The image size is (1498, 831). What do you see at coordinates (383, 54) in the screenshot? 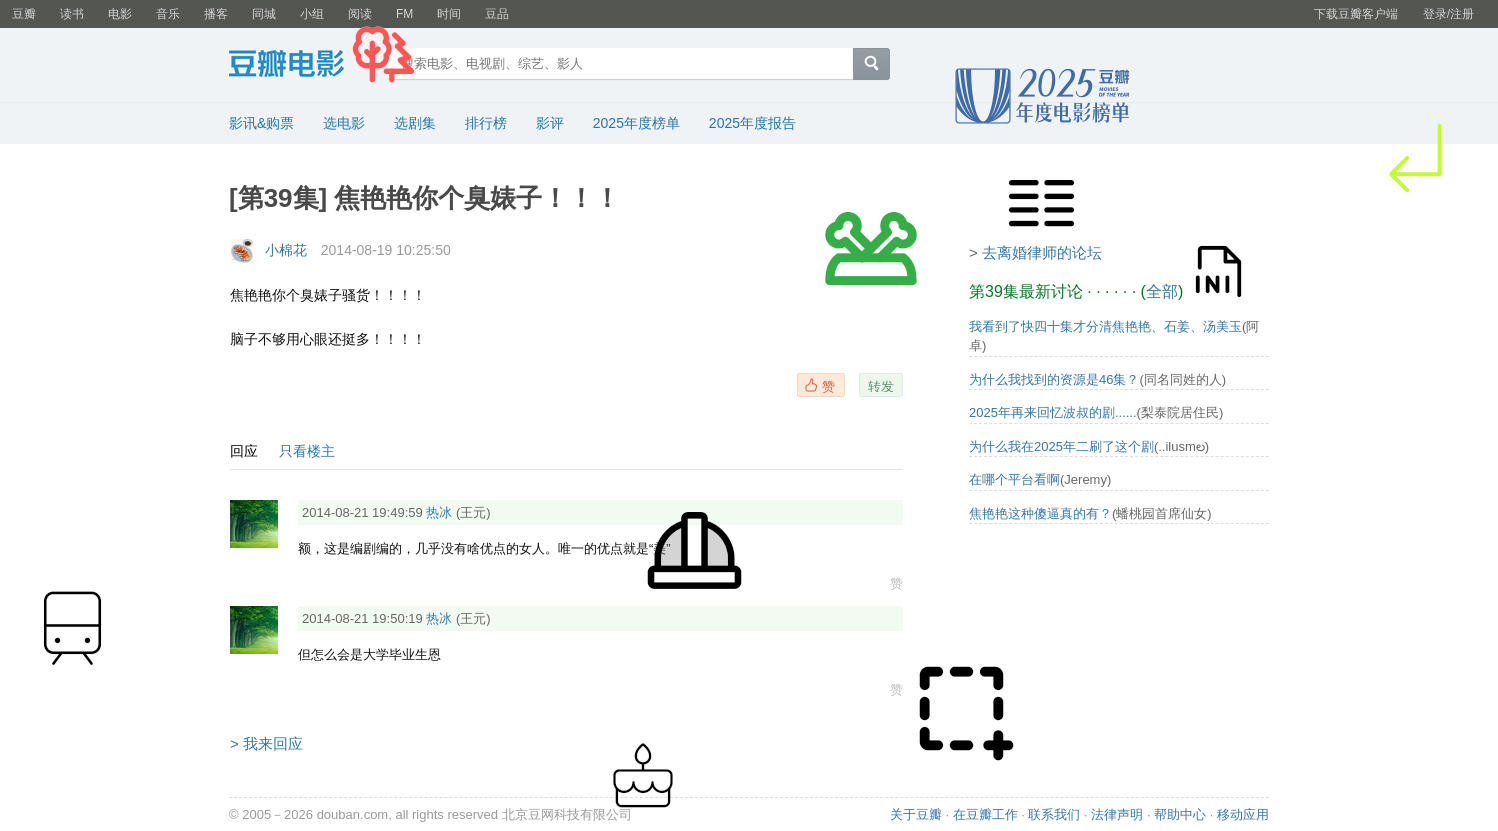
I see `view parks or nature areas nearby` at bounding box center [383, 54].